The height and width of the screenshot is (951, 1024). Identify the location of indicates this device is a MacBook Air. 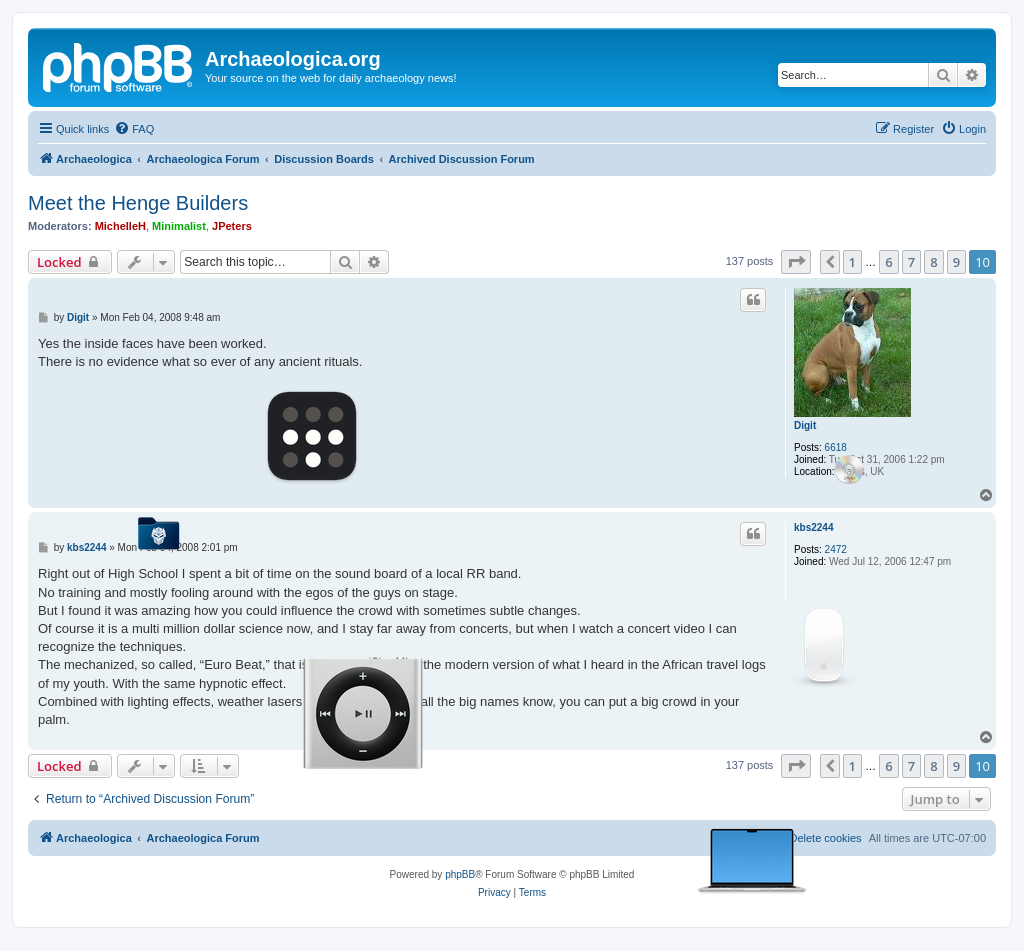
(752, 851).